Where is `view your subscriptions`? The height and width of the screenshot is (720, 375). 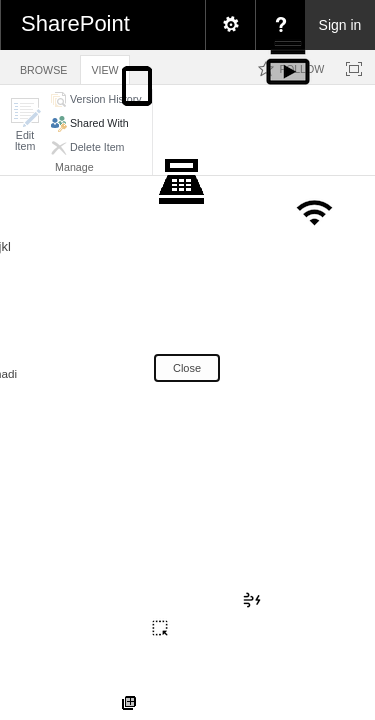 view your subscriptions is located at coordinates (288, 63).